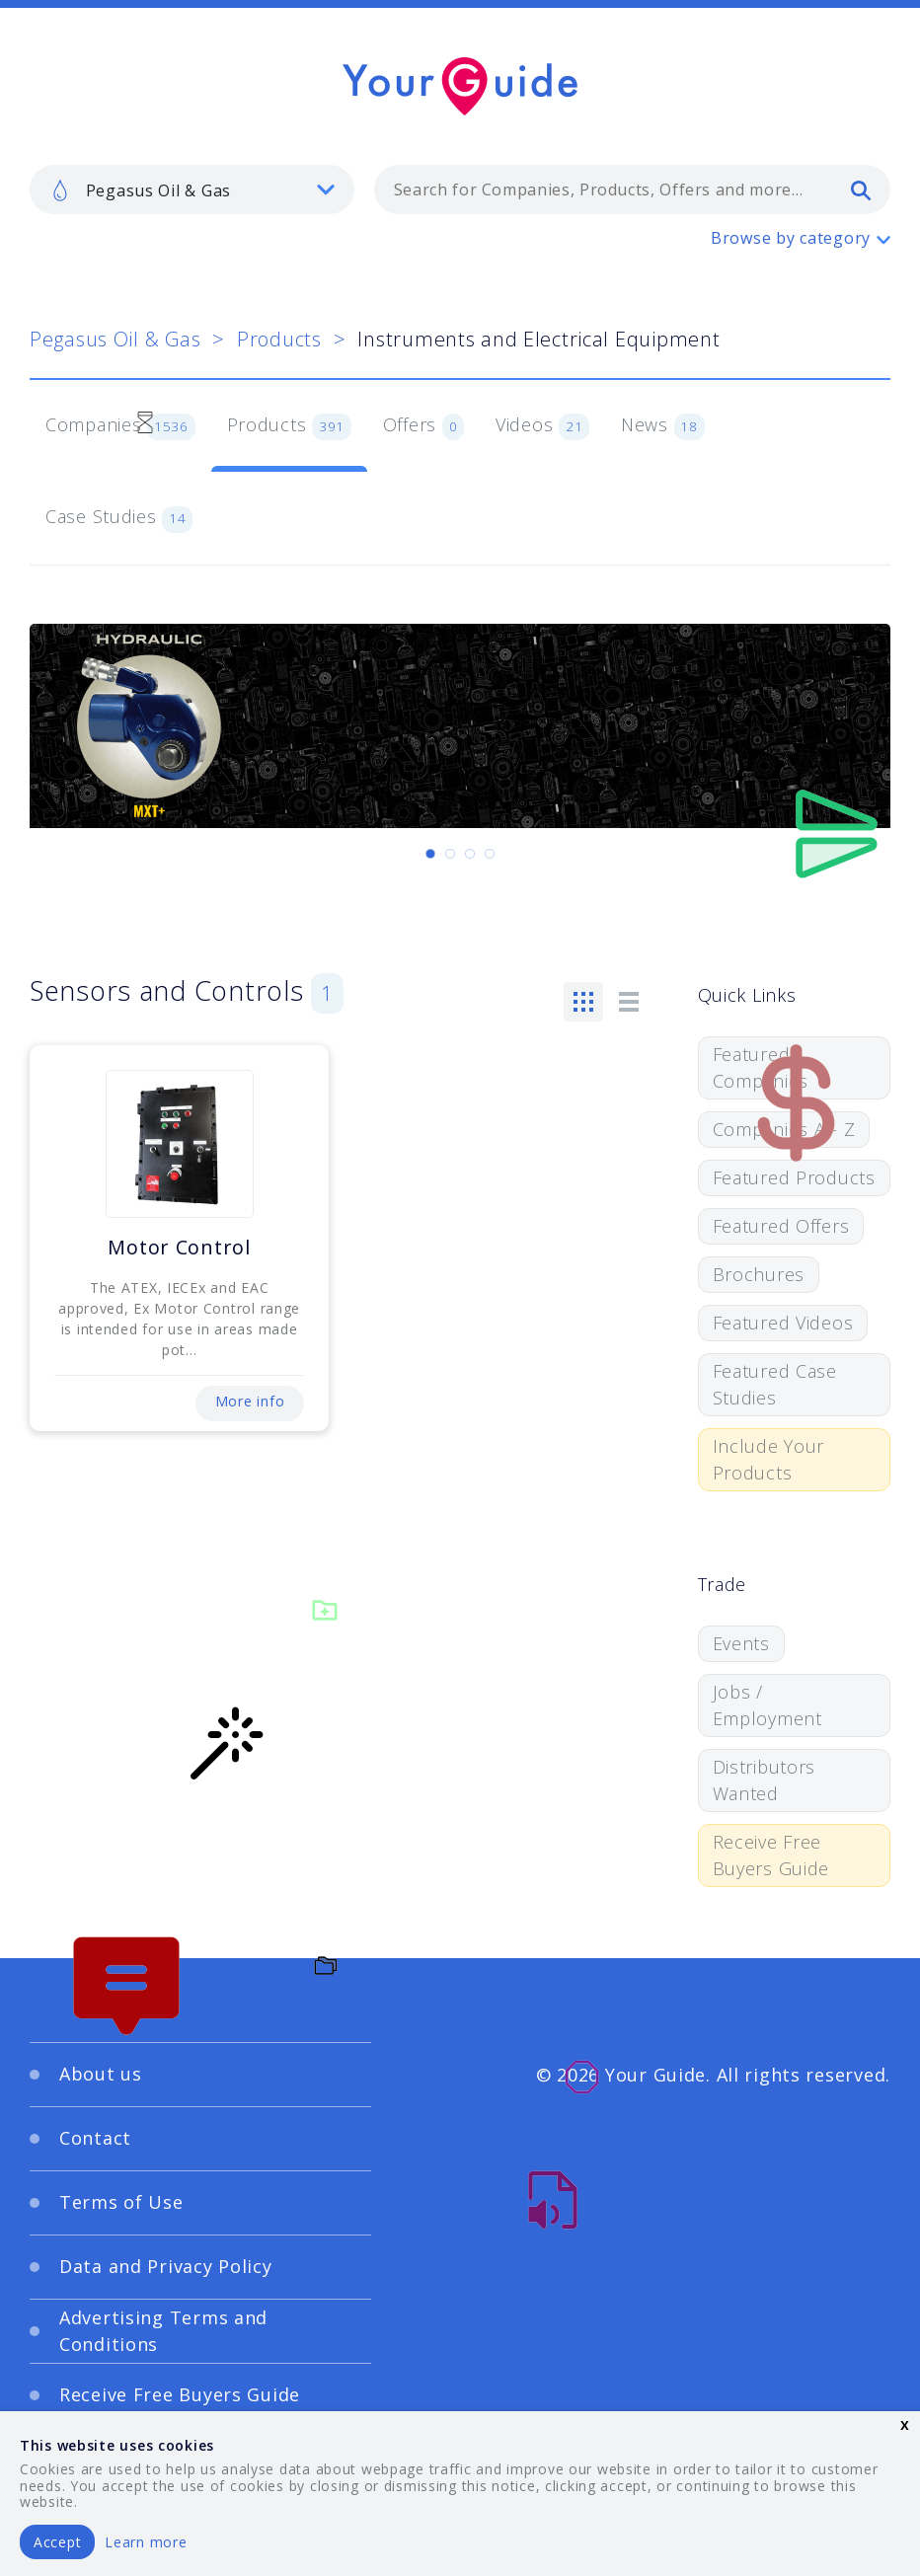 Image resolution: width=920 pixels, height=2576 pixels. Describe the element at coordinates (325, 1965) in the screenshot. I see `browse multiple folders or directories` at that location.